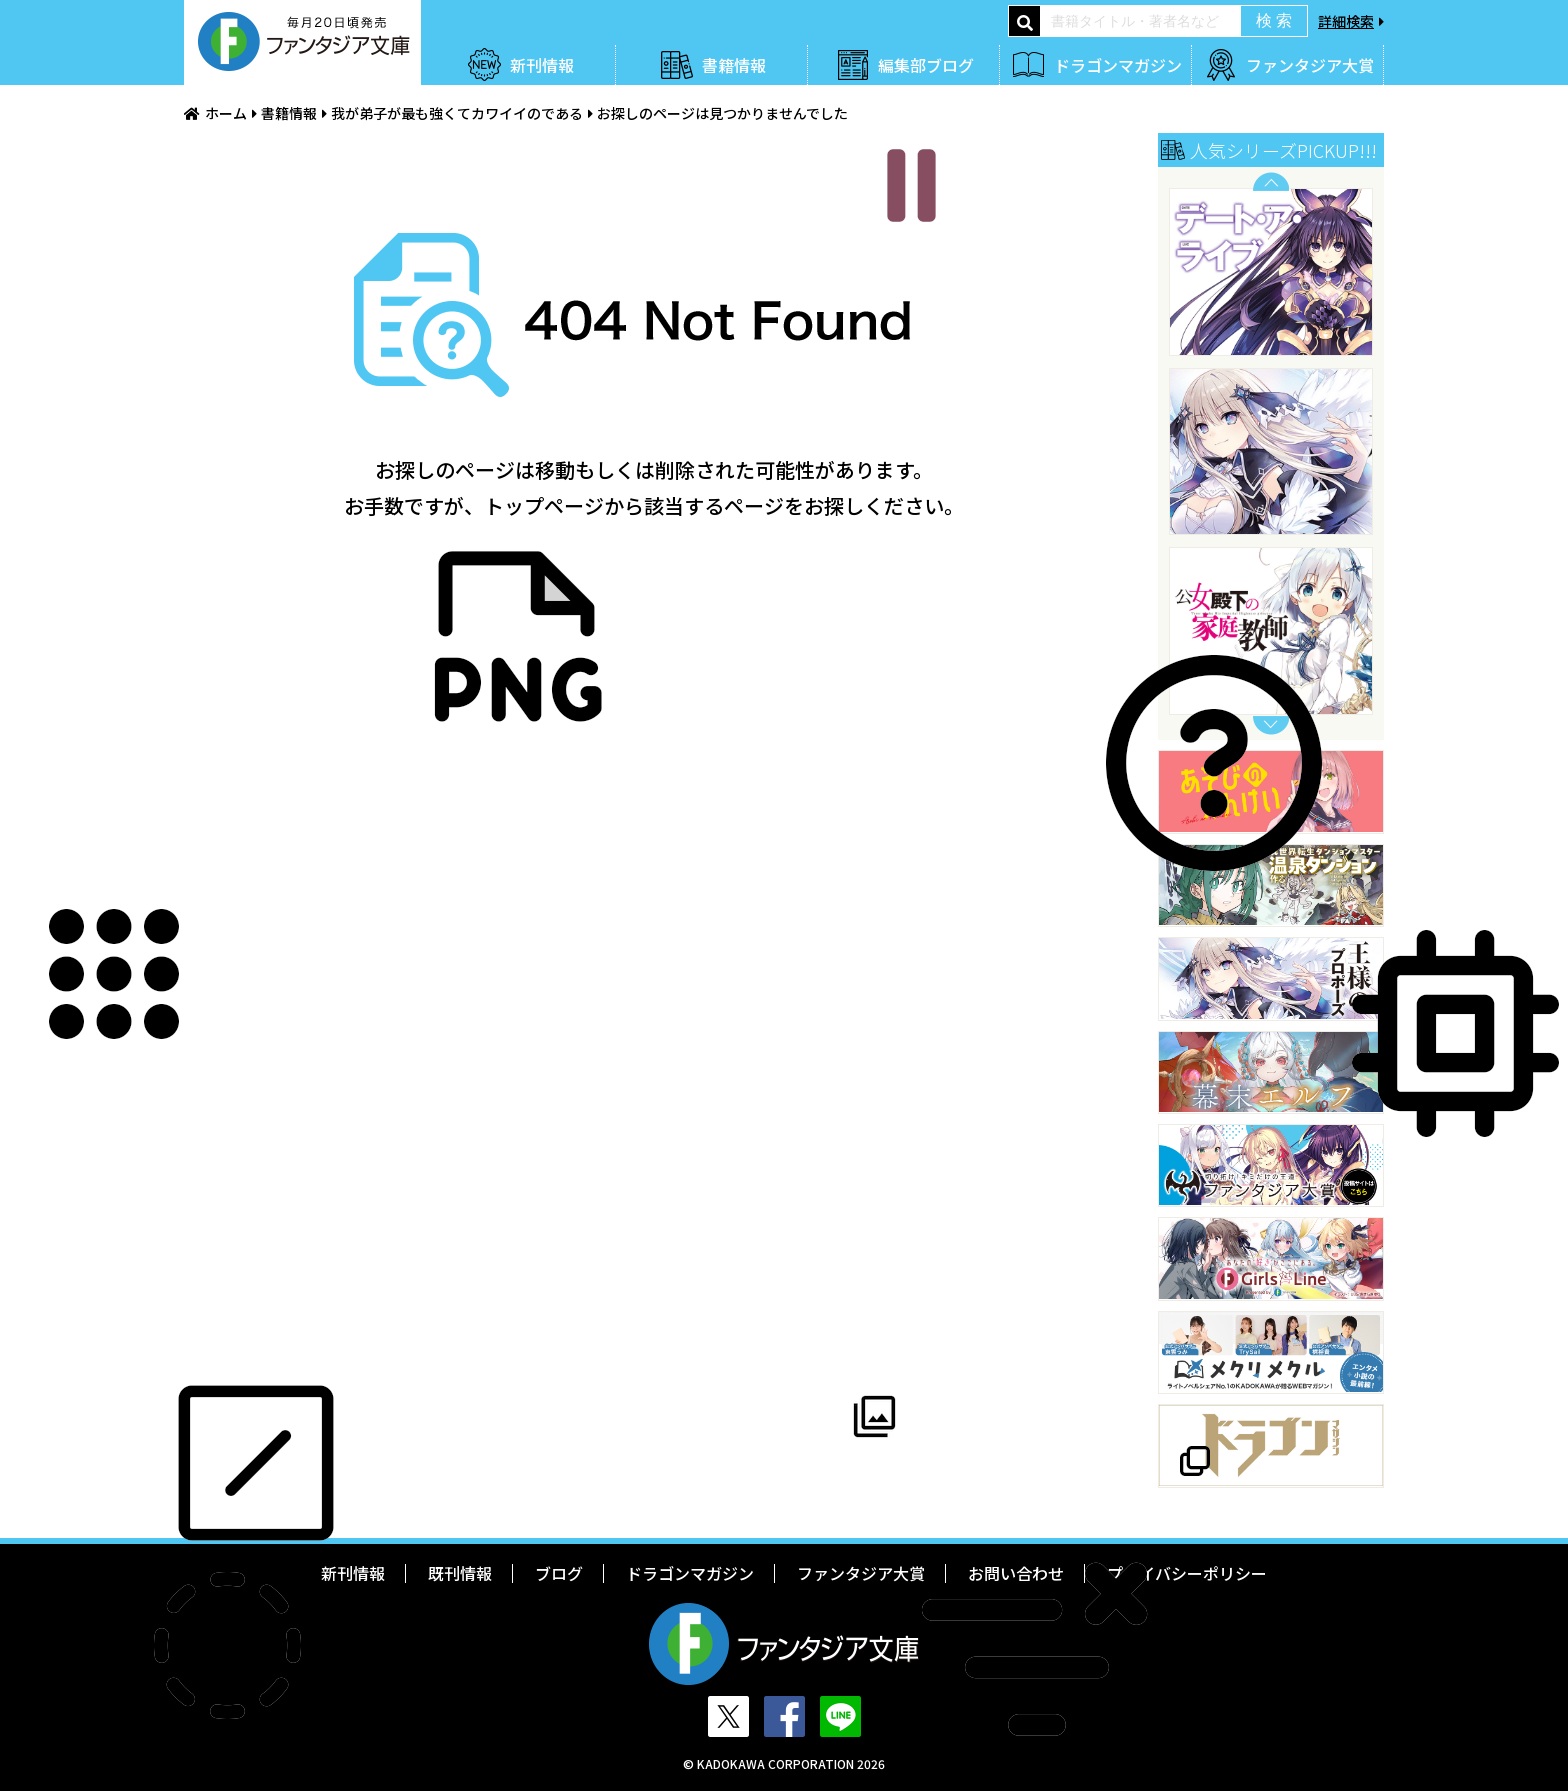 This screenshot has height=1791, width=1568. I want to click on open the app drawer or menu, so click(114, 974).